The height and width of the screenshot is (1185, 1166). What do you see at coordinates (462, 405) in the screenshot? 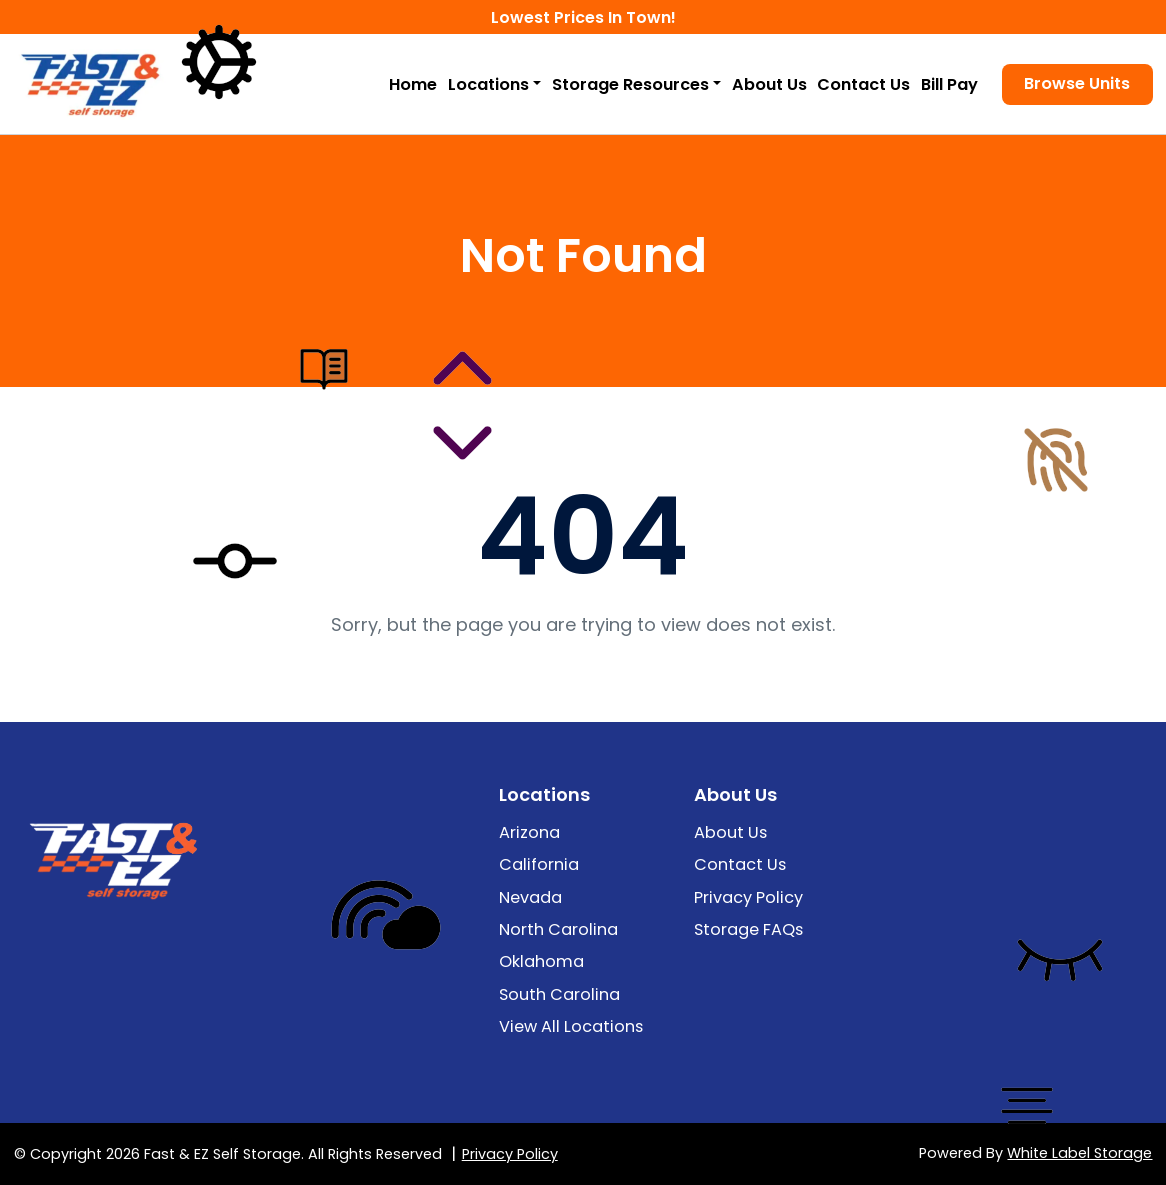
I see `expand or collapse a dropdown menu` at bounding box center [462, 405].